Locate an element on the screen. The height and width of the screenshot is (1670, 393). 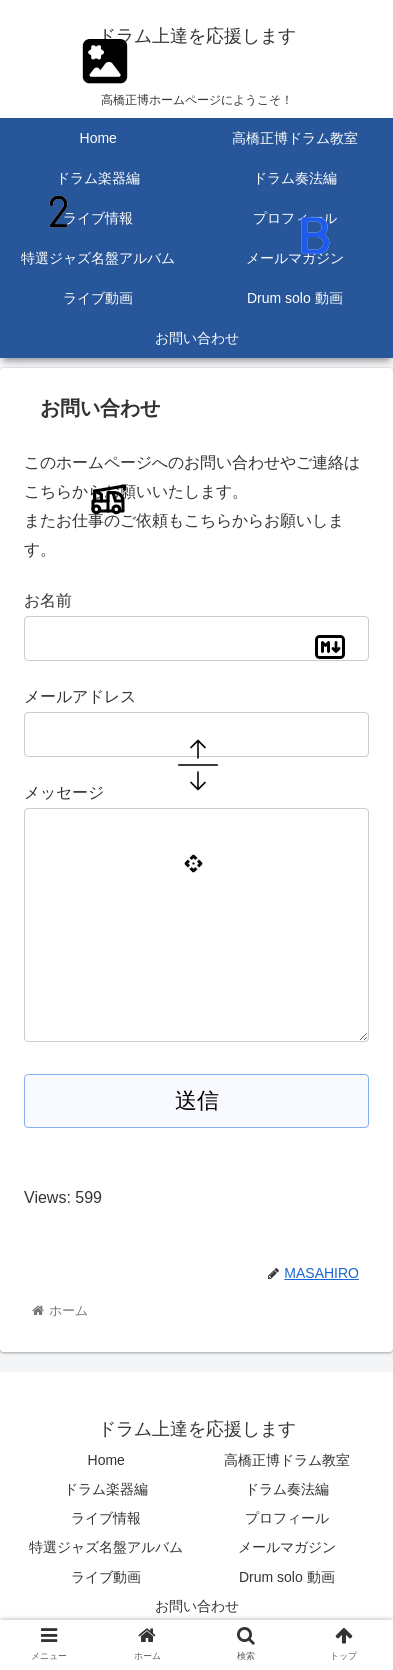
apply bold formatting to selected text is located at coordinates (315, 235).